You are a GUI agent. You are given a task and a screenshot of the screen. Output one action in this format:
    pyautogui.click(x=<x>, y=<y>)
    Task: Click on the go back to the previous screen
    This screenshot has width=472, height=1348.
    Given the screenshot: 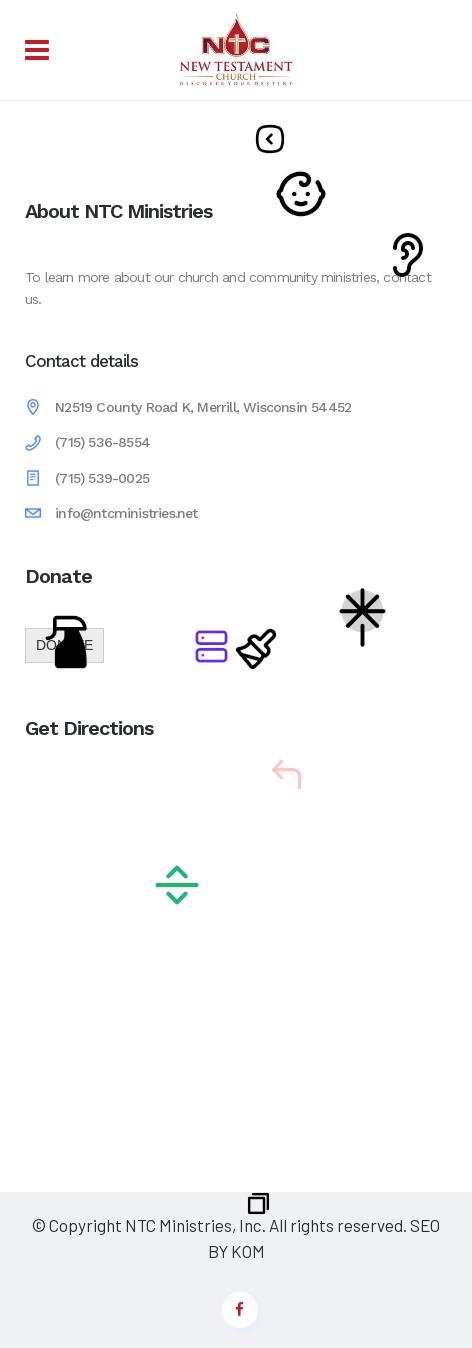 What is the action you would take?
    pyautogui.click(x=286, y=774)
    